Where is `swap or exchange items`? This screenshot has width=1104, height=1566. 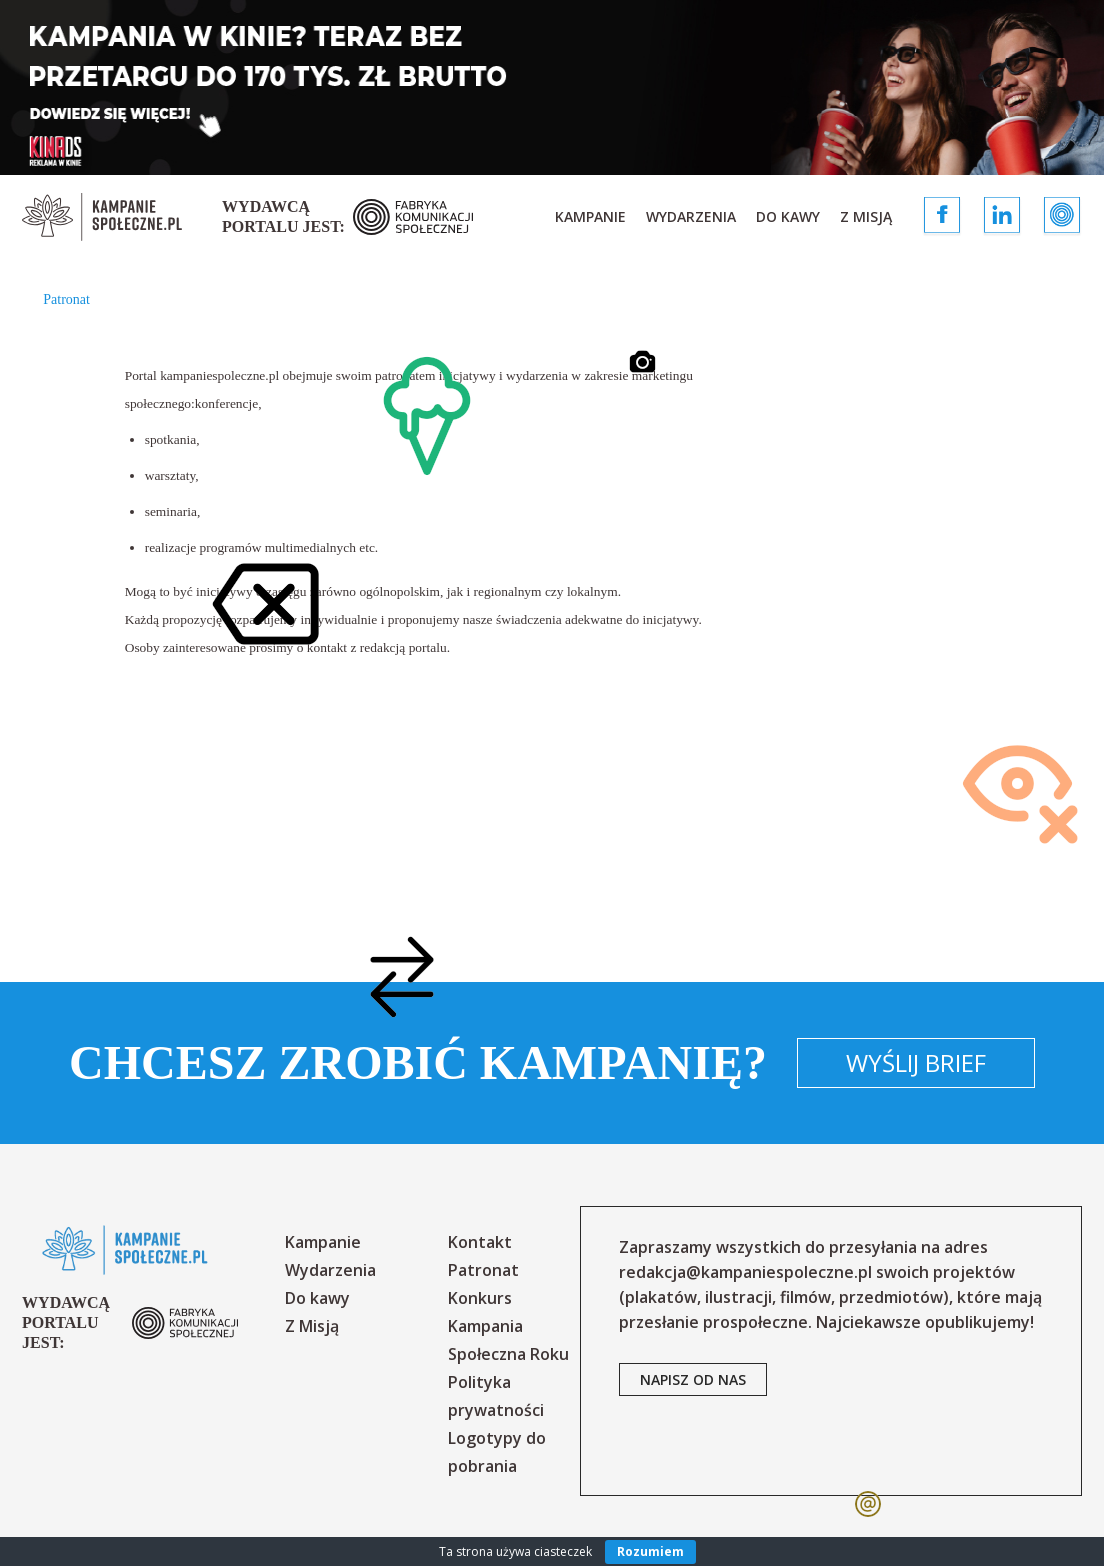
swap or exchange items is located at coordinates (402, 977).